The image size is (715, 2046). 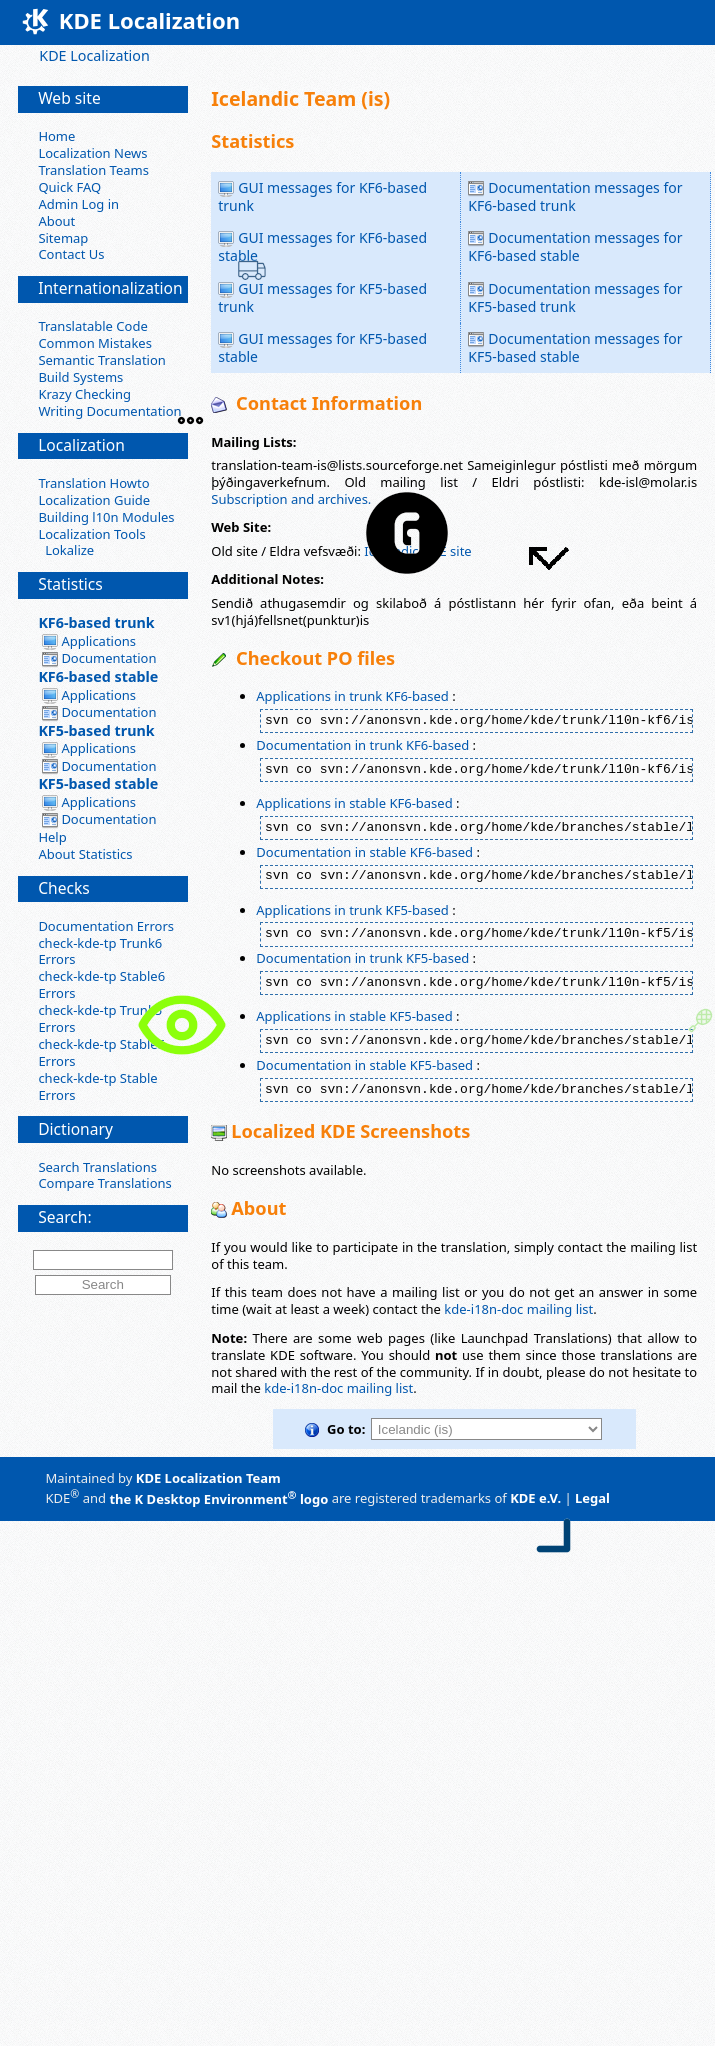 What do you see at coordinates (553, 1535) in the screenshot?
I see `navigate to the bottom-right section` at bounding box center [553, 1535].